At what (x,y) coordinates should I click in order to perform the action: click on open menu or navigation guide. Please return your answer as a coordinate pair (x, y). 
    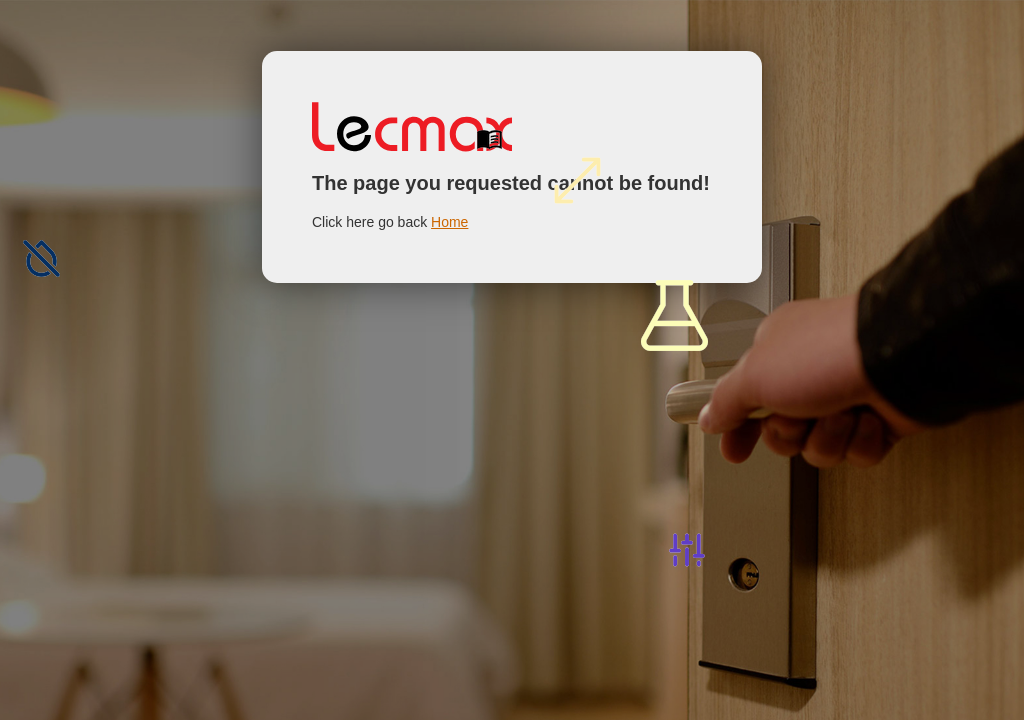
    Looking at the image, I should click on (489, 138).